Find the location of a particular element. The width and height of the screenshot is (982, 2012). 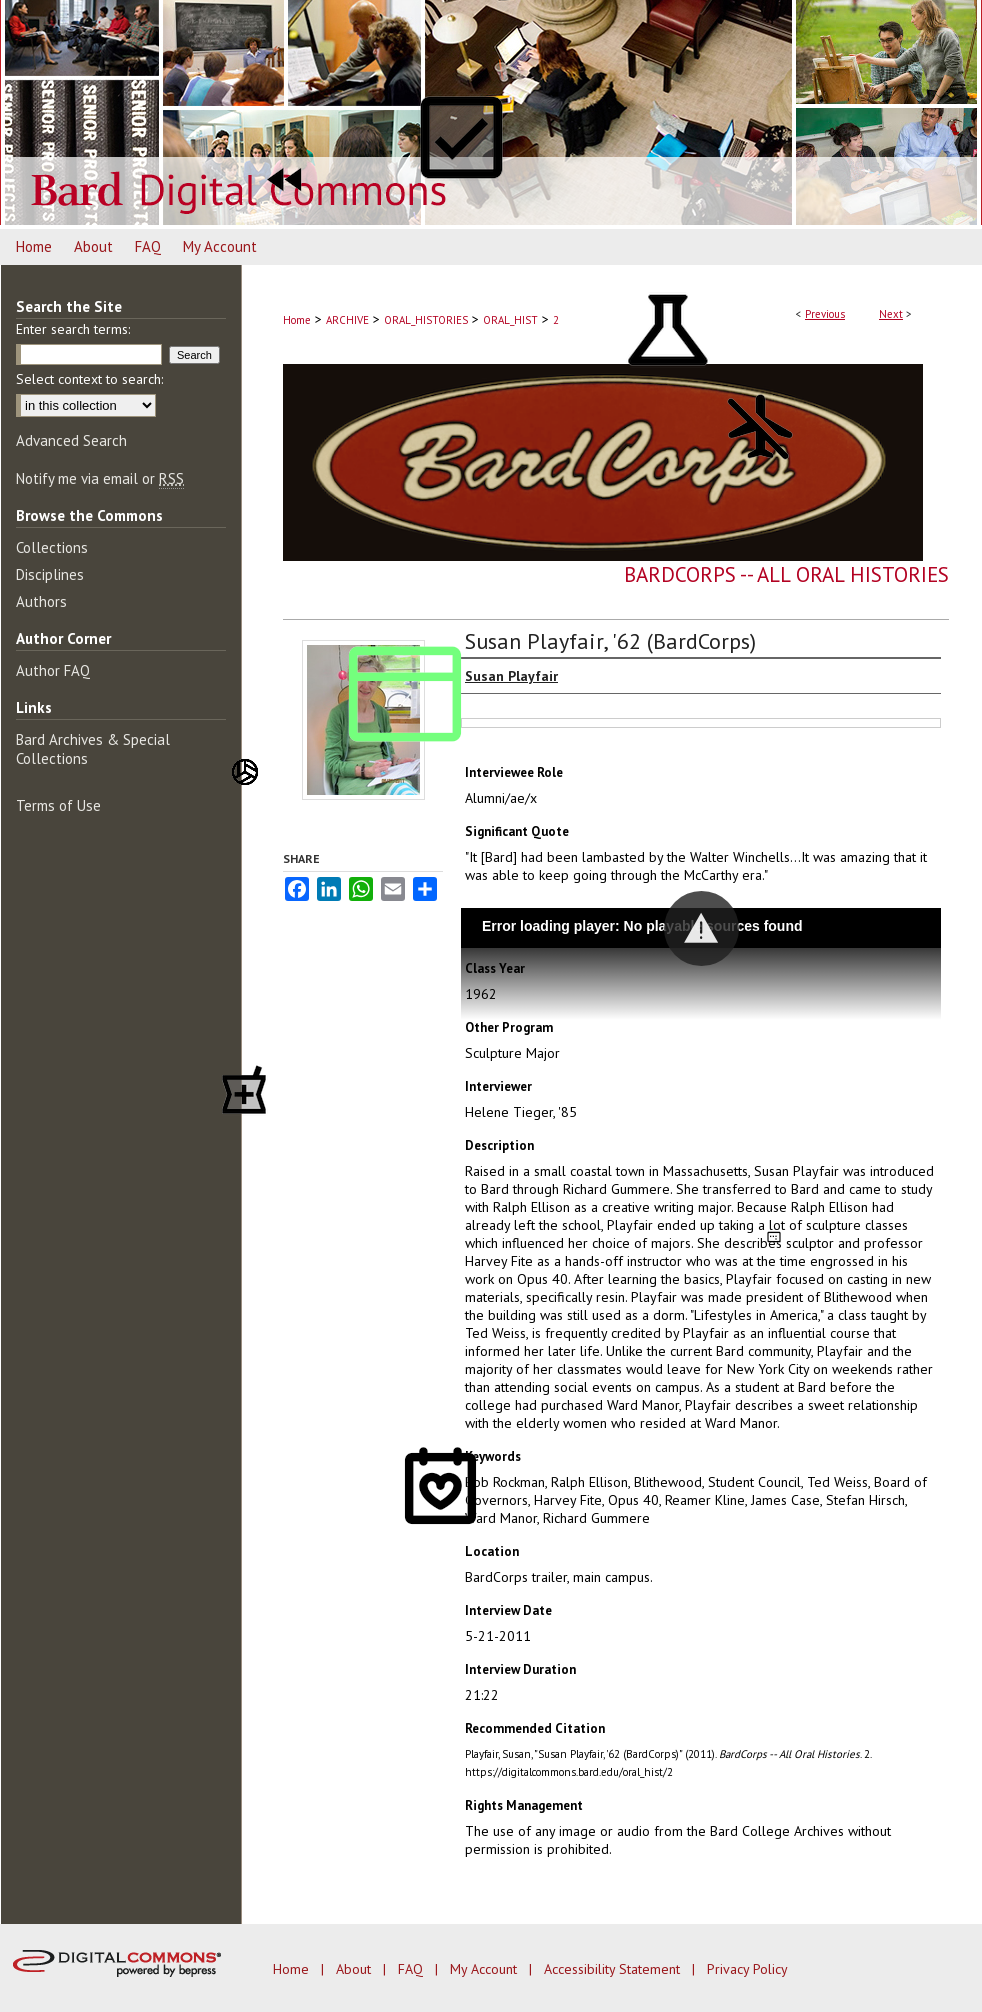

view favorite or loved events is located at coordinates (440, 1488).